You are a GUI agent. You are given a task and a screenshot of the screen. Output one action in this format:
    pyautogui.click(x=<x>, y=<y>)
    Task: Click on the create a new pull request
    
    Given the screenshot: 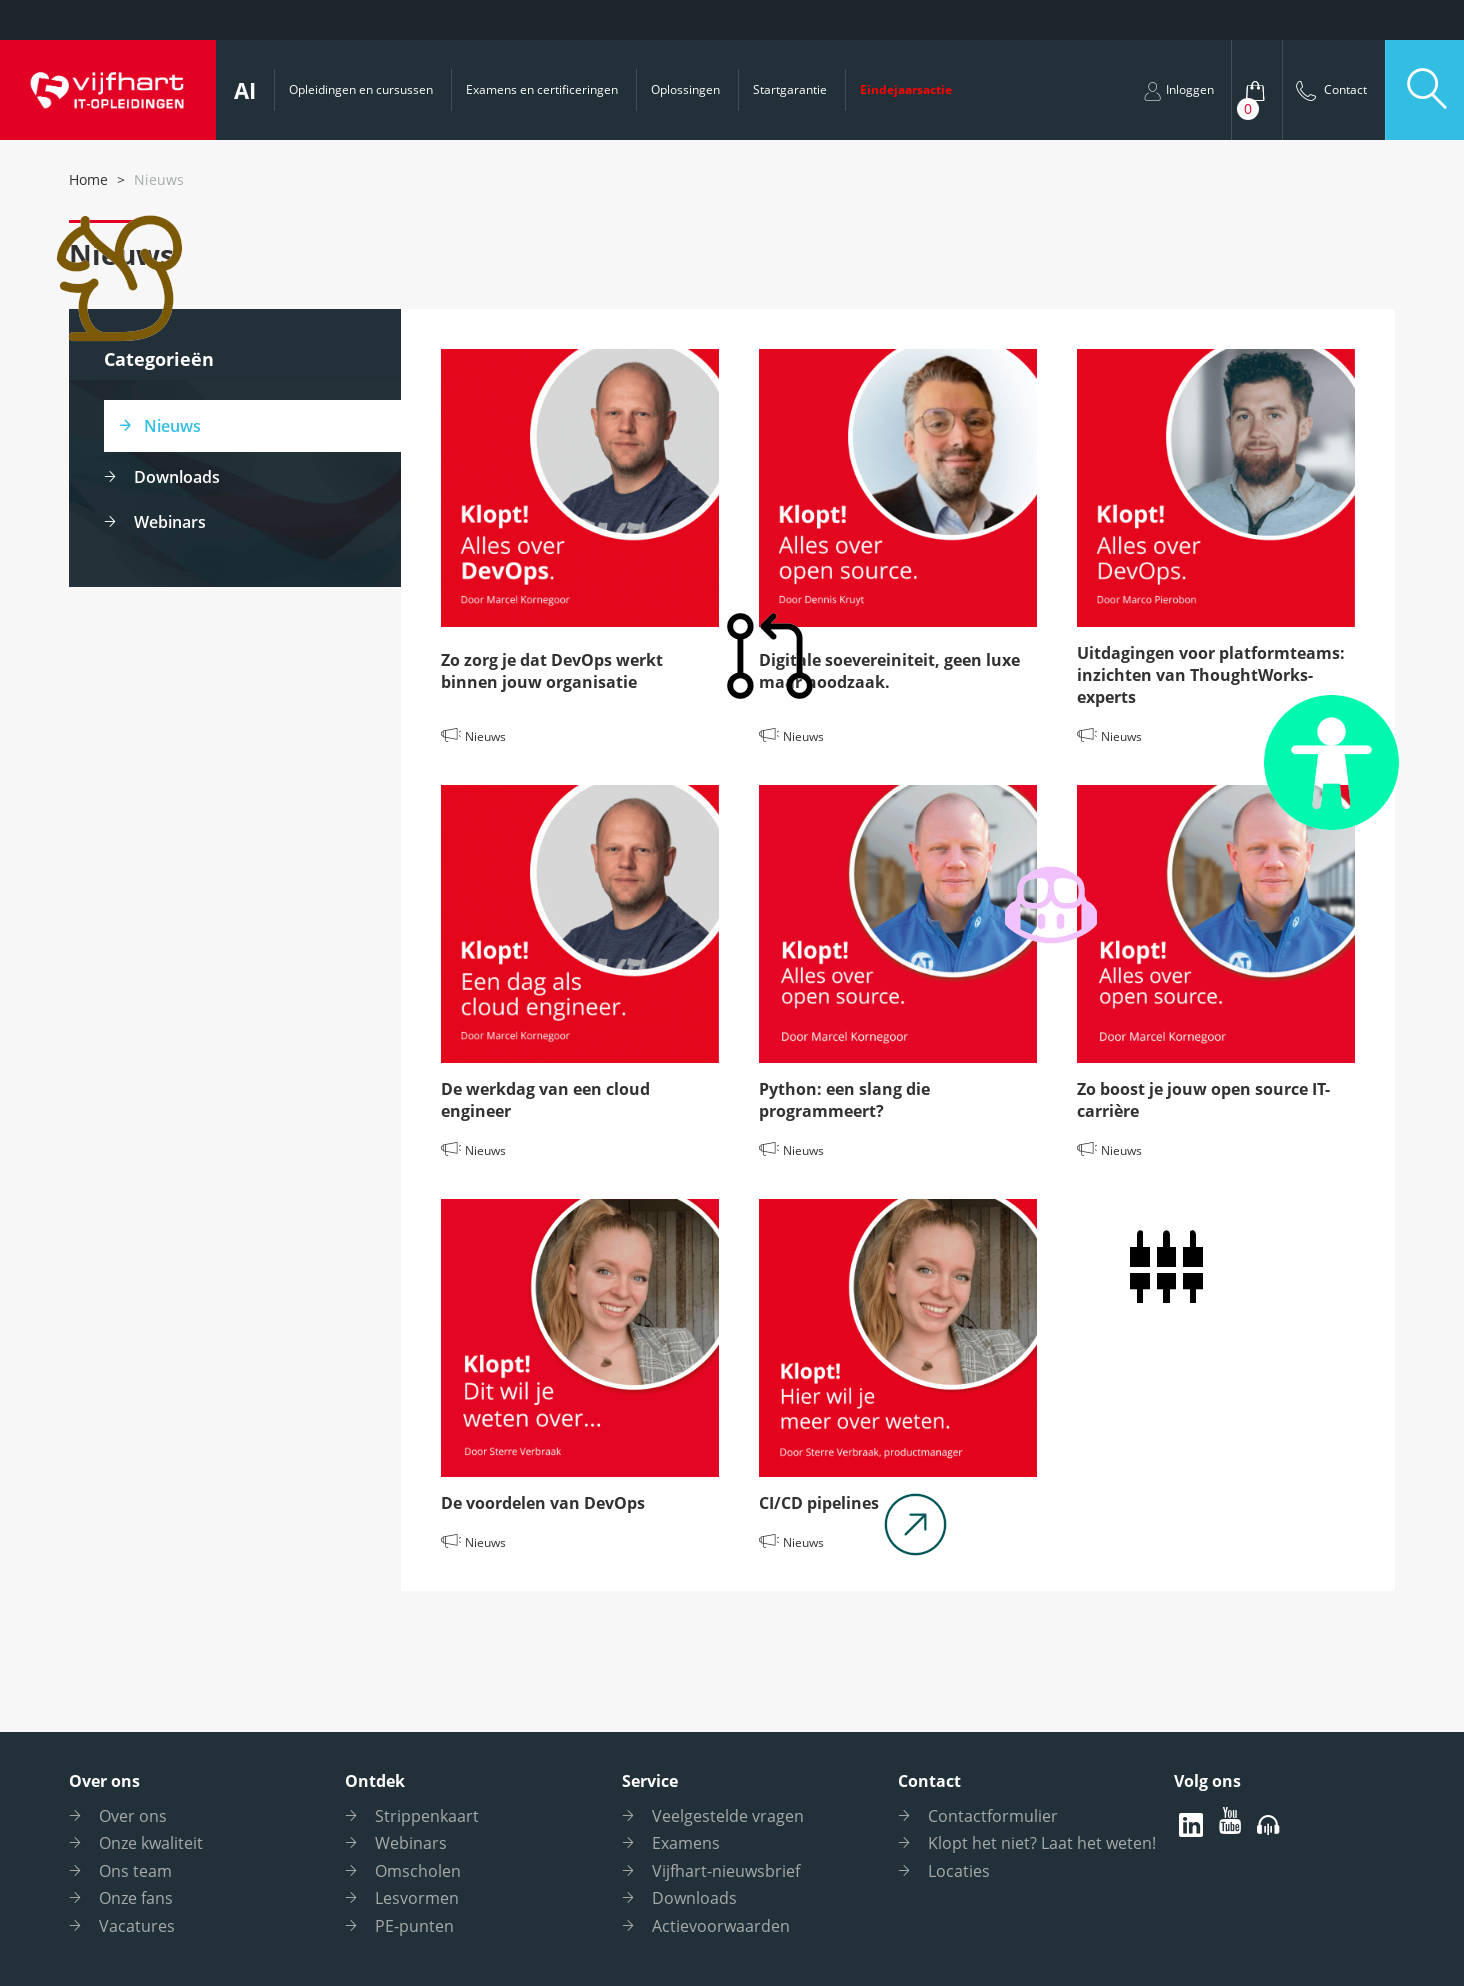 What is the action you would take?
    pyautogui.click(x=770, y=656)
    